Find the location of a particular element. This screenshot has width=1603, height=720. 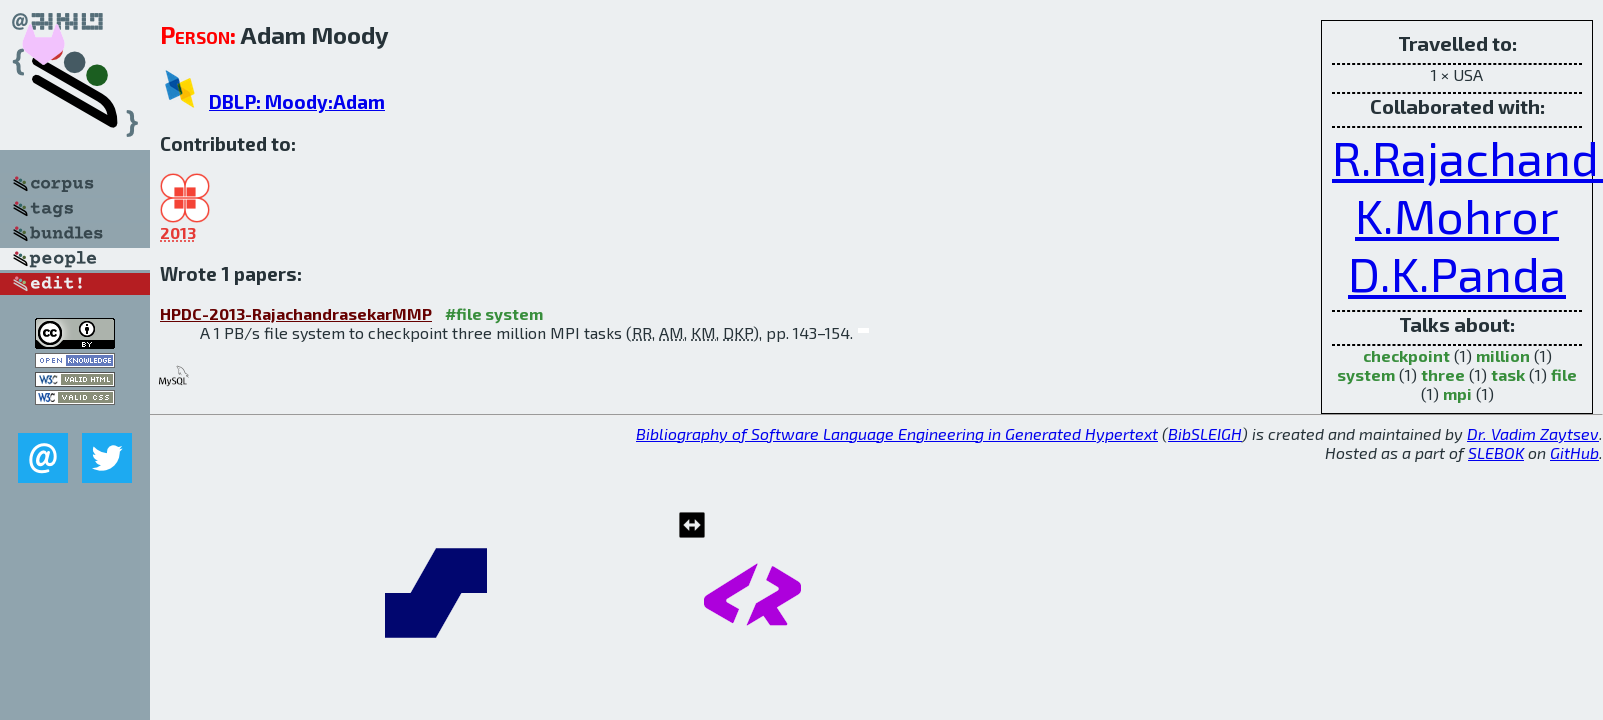

visit codersrank profile or website is located at coordinates (752, 594).